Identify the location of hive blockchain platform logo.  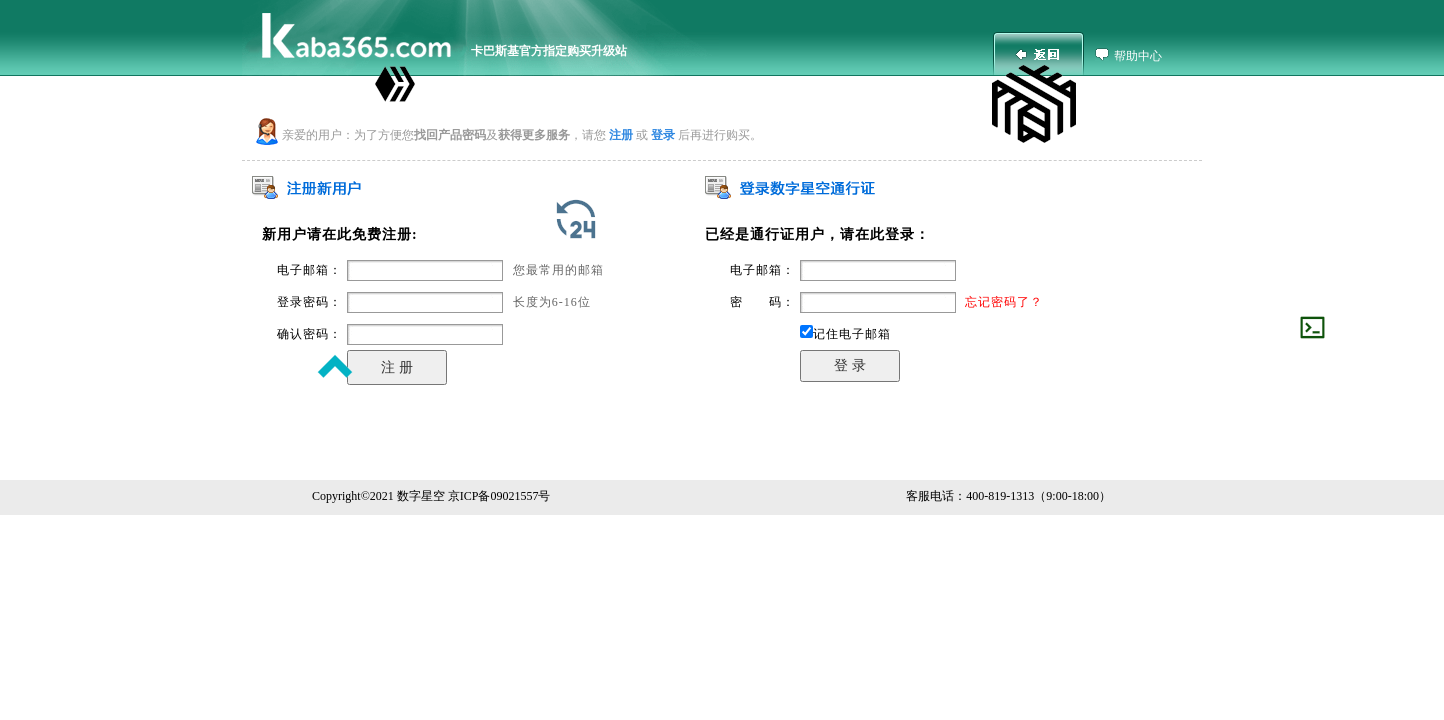
(395, 84).